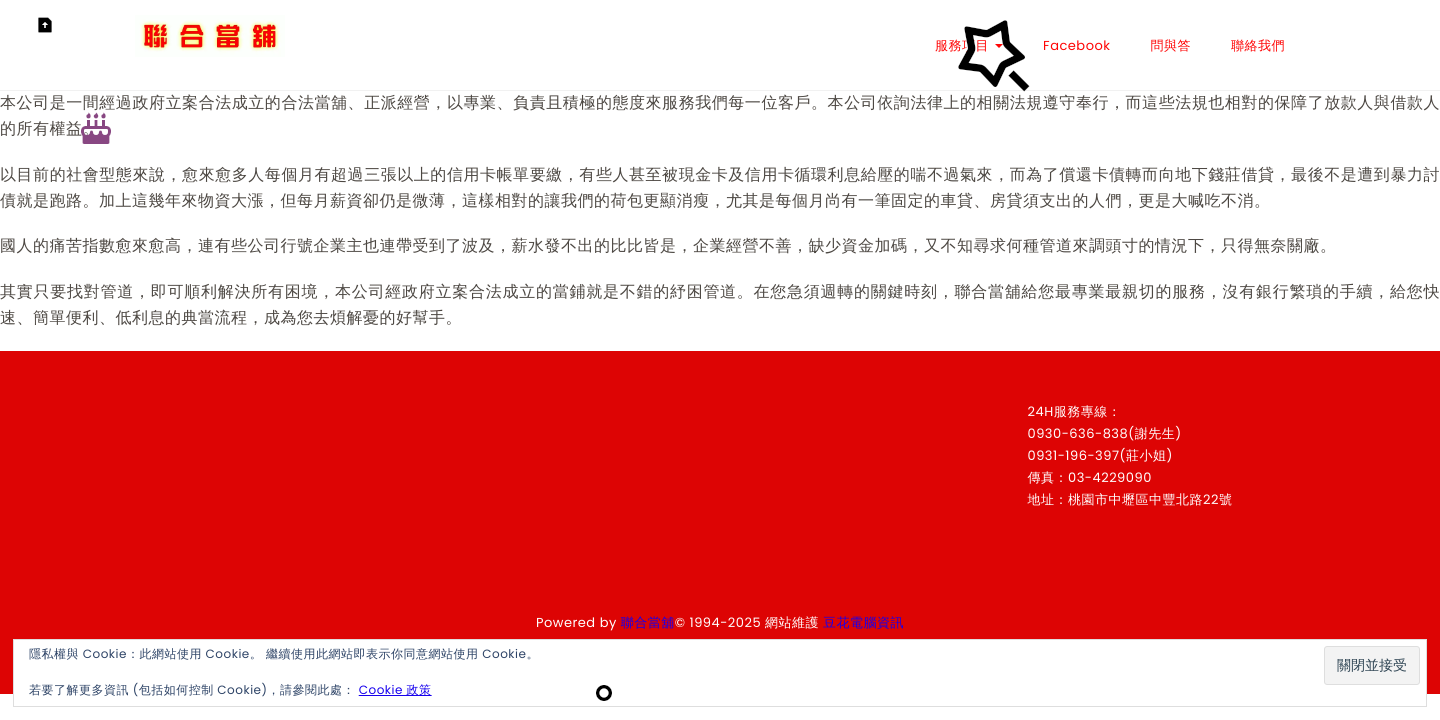 Image resolution: width=1440 pixels, height=720 pixels. Describe the element at coordinates (993, 55) in the screenshot. I see `apply magic or auto-enhance effects` at that location.